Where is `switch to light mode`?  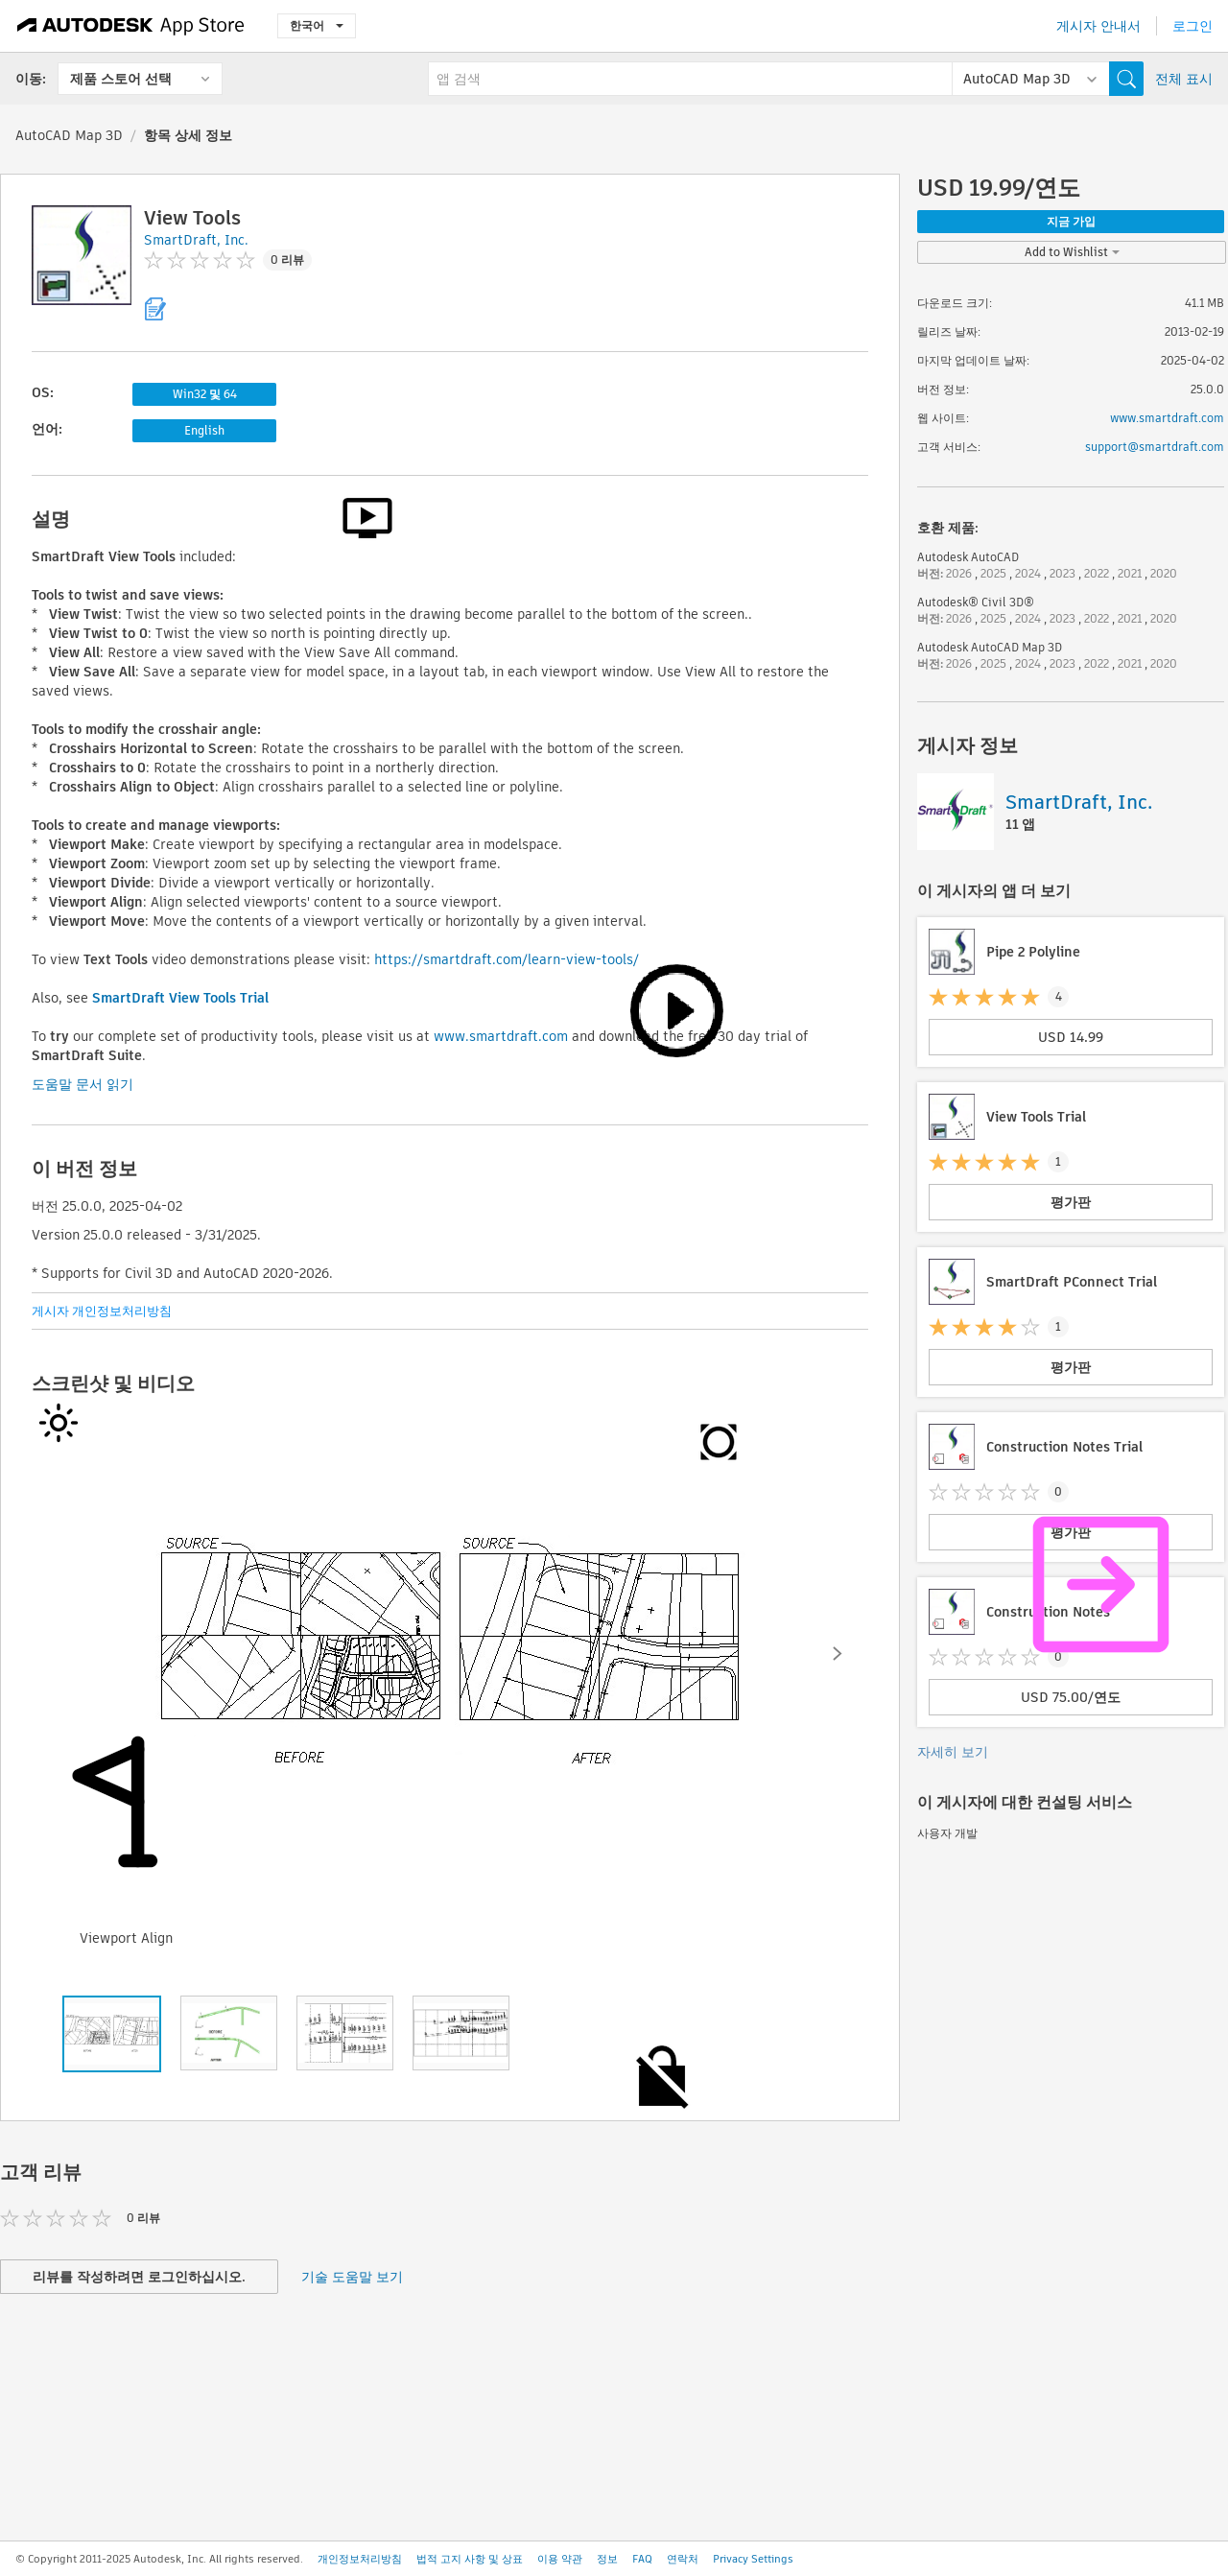 switch to light mode is located at coordinates (59, 1423).